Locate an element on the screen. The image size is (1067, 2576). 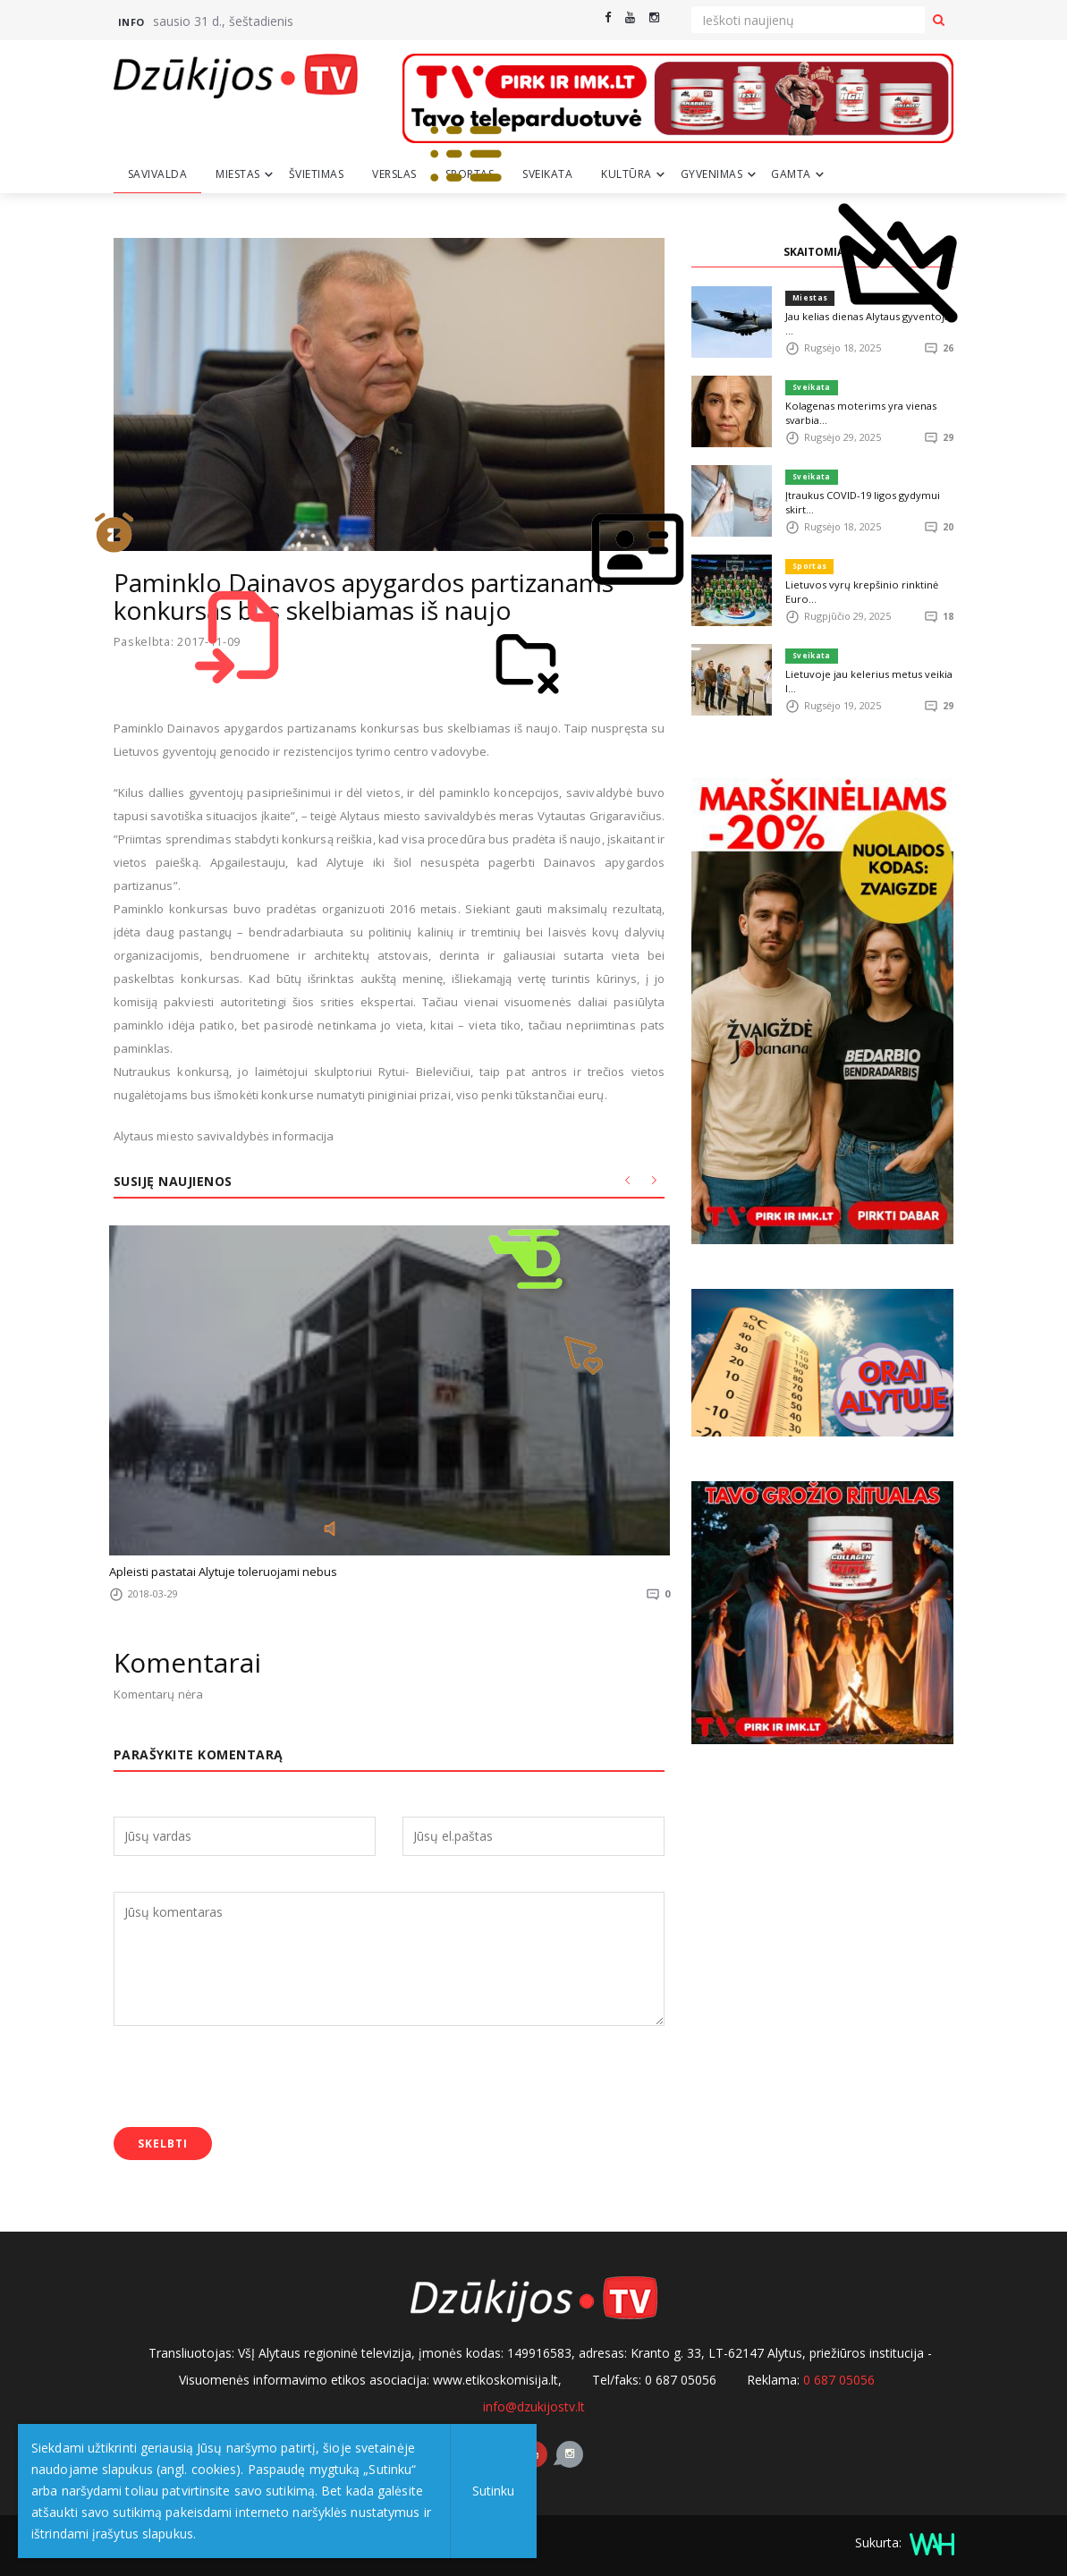
import a file from another source is located at coordinates (243, 635).